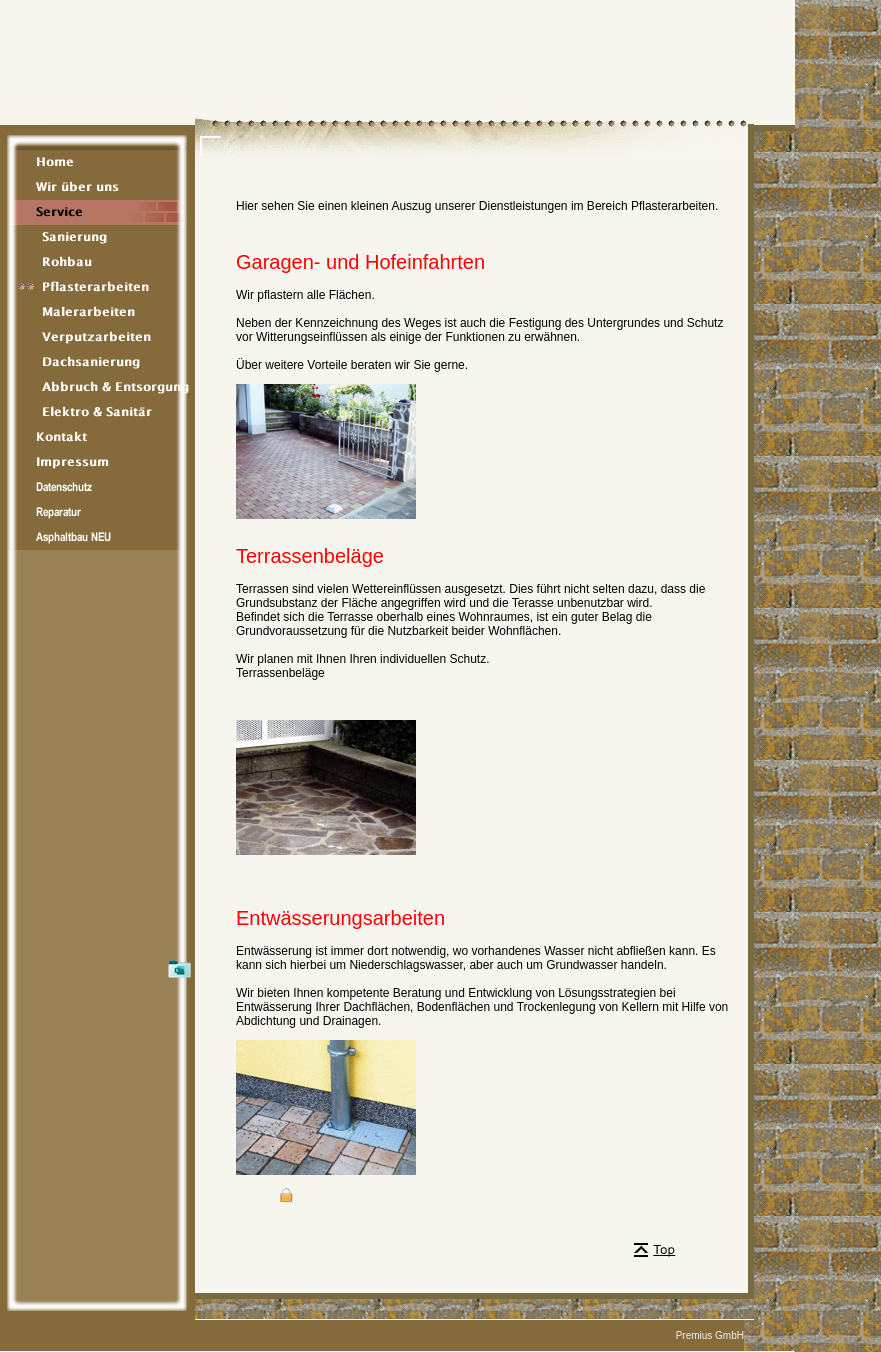  Describe the element at coordinates (286, 1194) in the screenshot. I see `indicates a locked or protected item` at that location.